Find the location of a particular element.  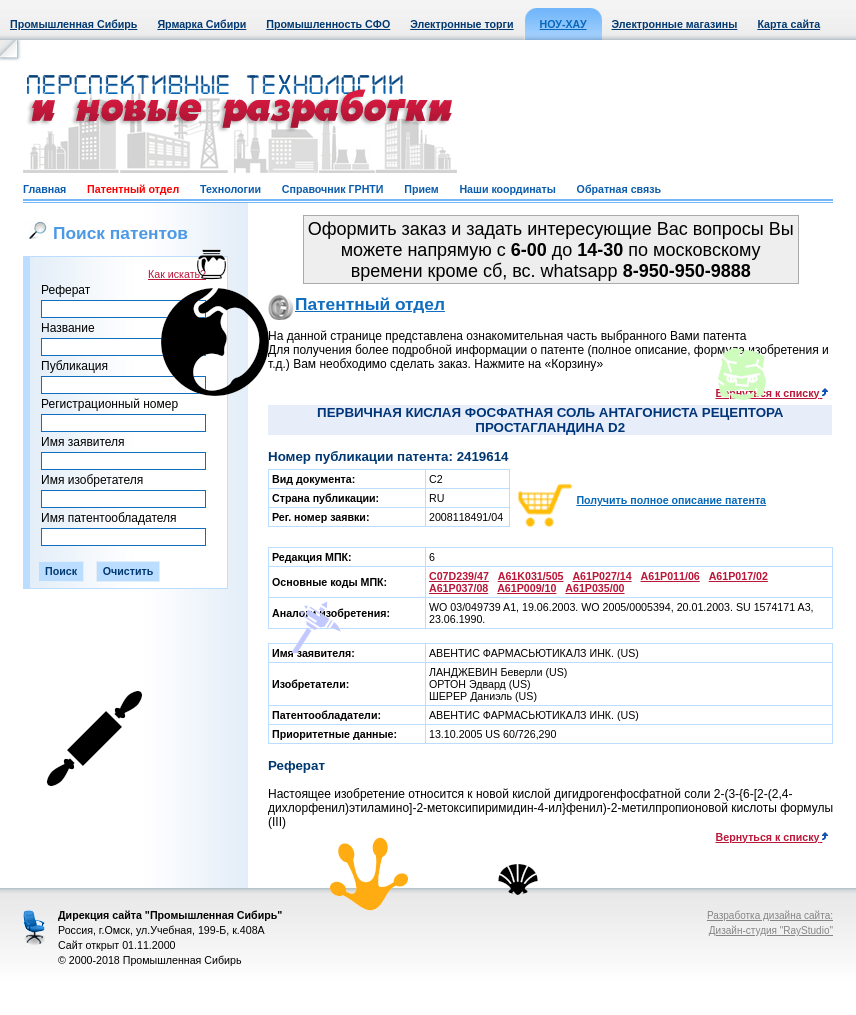

amphibian or frog-related game element is located at coordinates (369, 874).